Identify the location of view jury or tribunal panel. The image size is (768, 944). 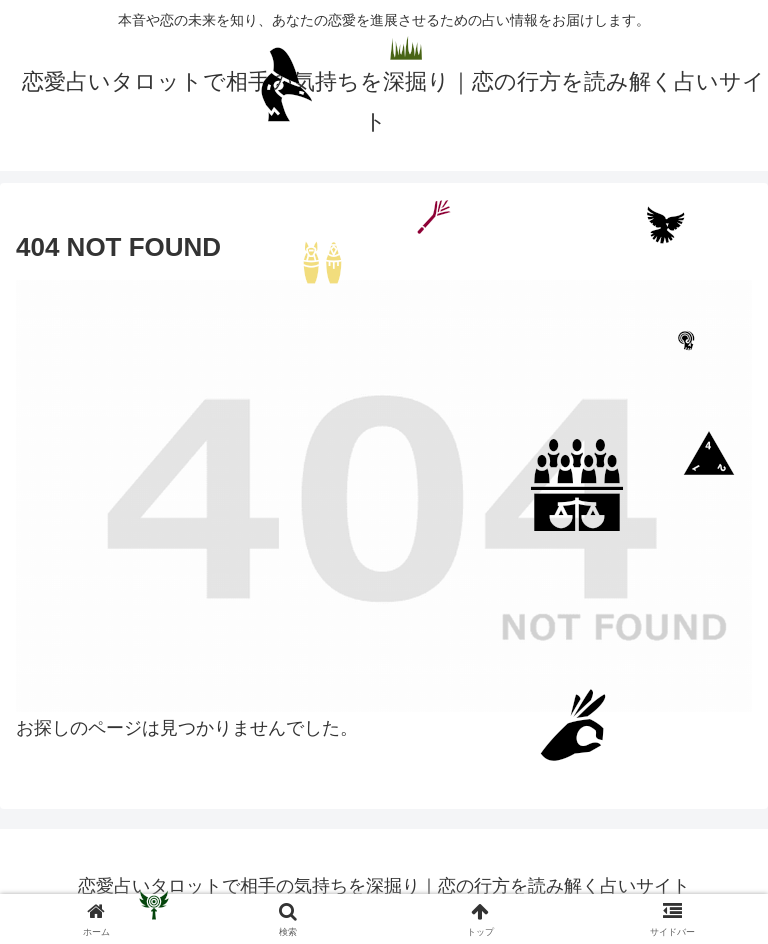
(577, 485).